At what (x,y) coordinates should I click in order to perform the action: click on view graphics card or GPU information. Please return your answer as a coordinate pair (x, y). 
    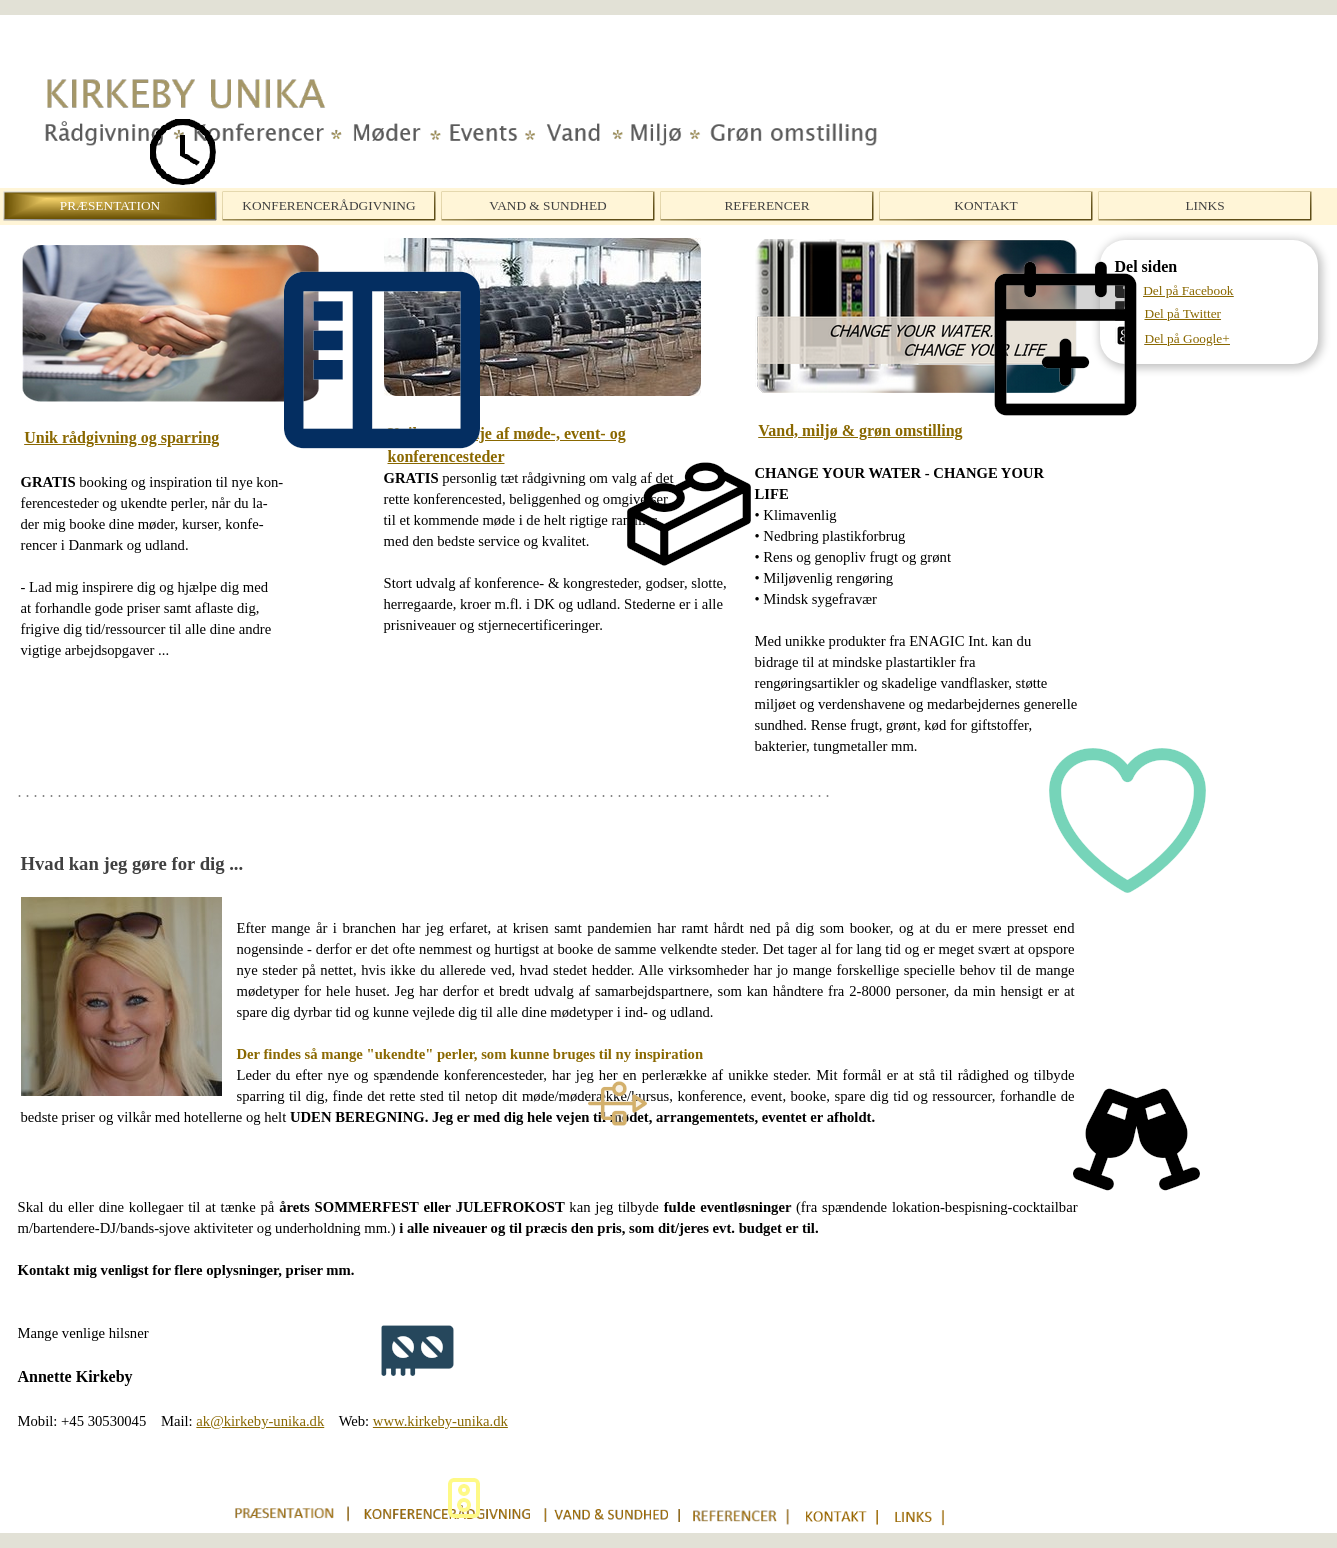
    Looking at the image, I should click on (417, 1349).